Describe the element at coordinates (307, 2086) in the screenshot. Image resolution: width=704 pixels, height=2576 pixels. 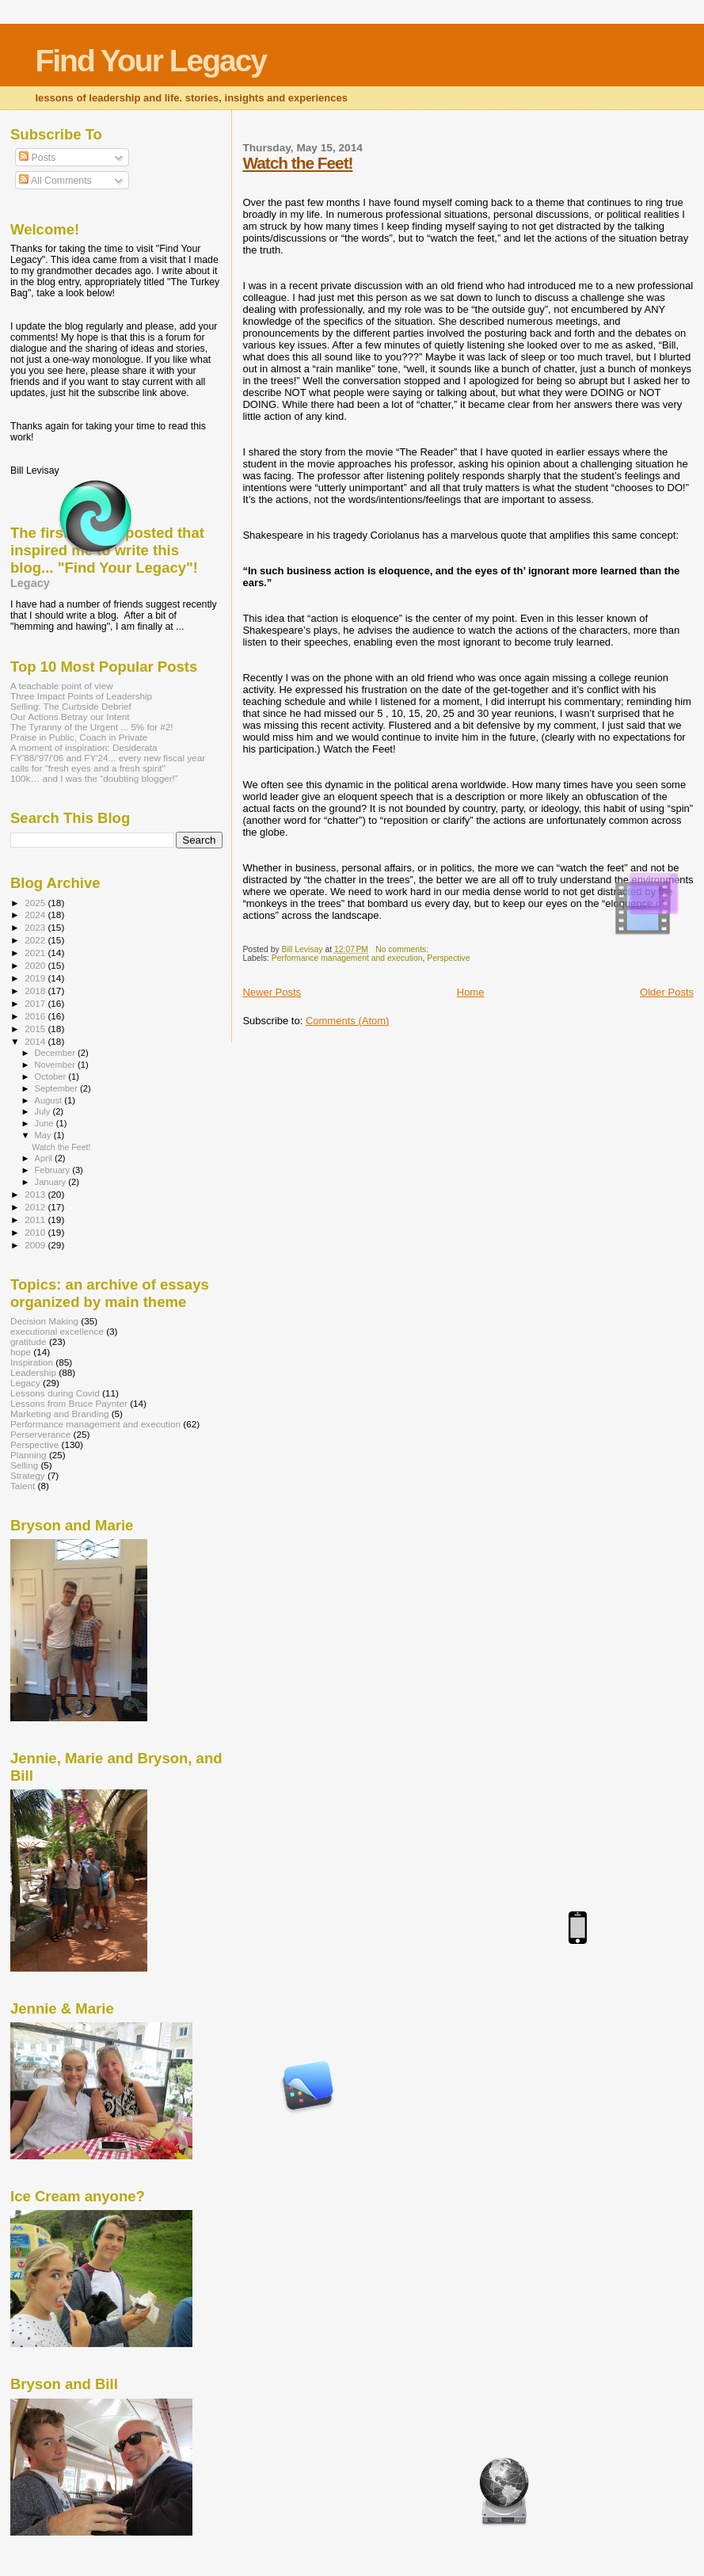
I see `access screen capture or screenshot tool` at that location.